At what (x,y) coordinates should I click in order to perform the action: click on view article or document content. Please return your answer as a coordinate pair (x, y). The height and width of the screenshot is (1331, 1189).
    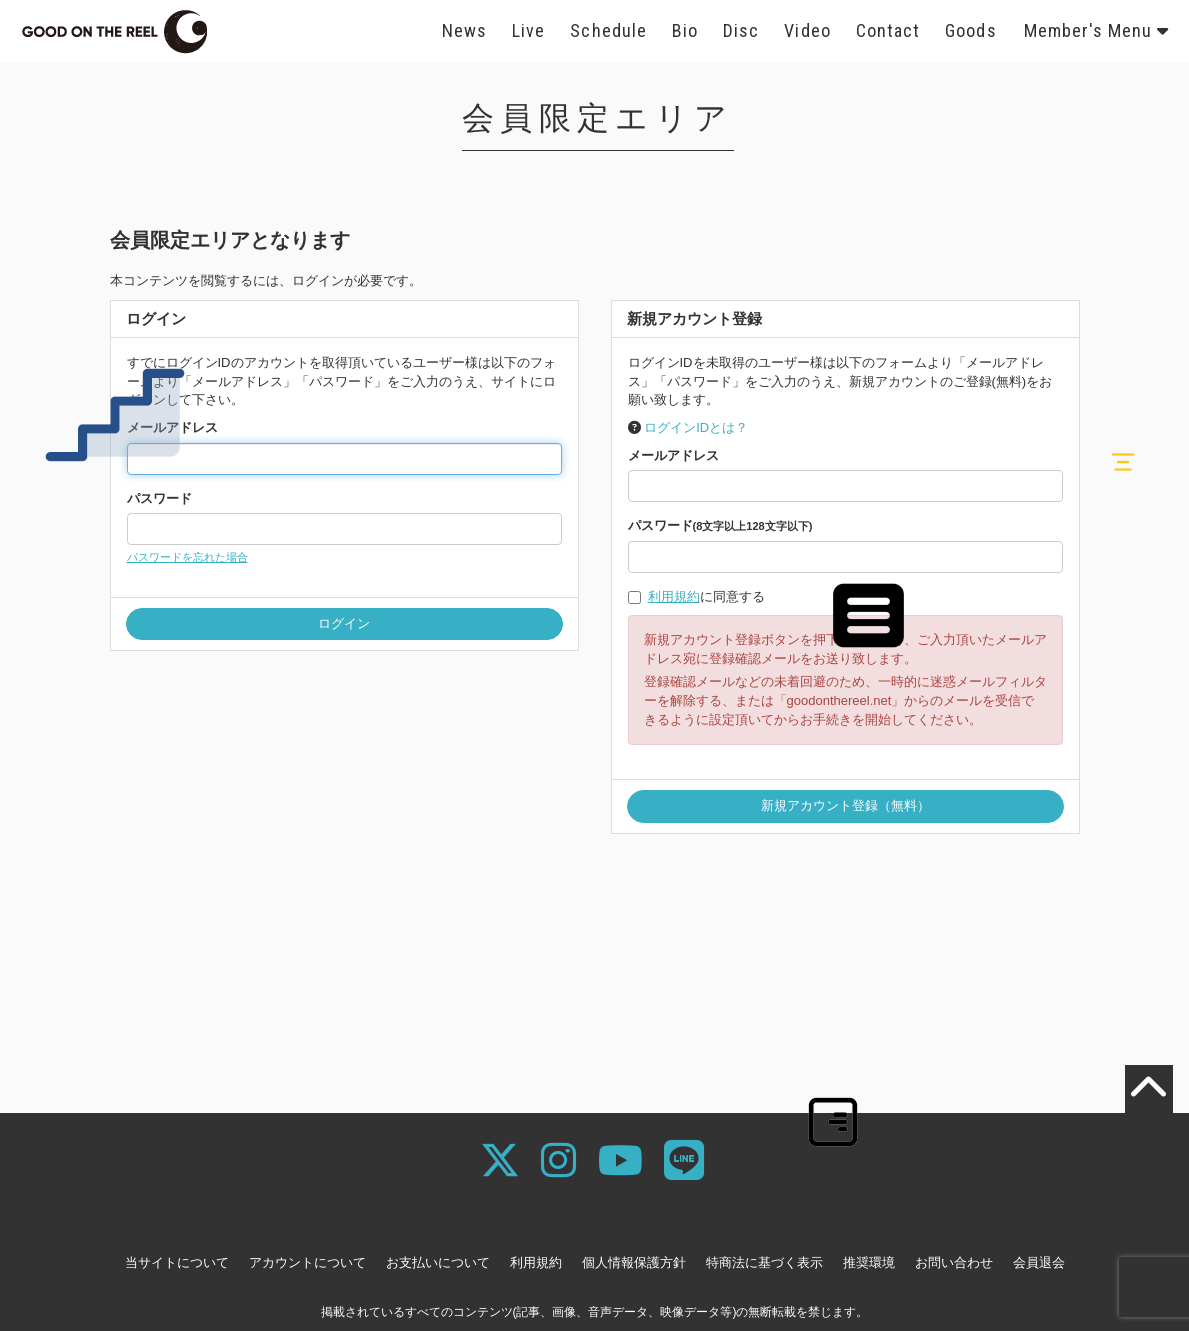
    Looking at the image, I should click on (868, 615).